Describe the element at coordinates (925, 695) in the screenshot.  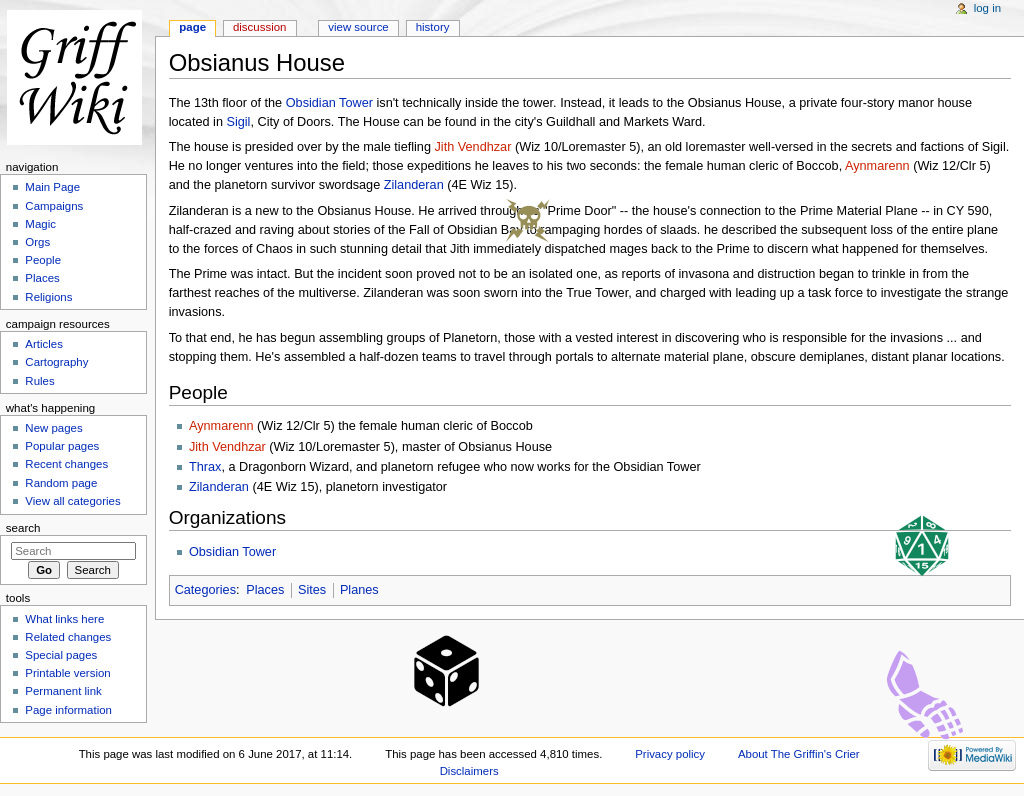
I see `equip armor or gauntlet item` at that location.